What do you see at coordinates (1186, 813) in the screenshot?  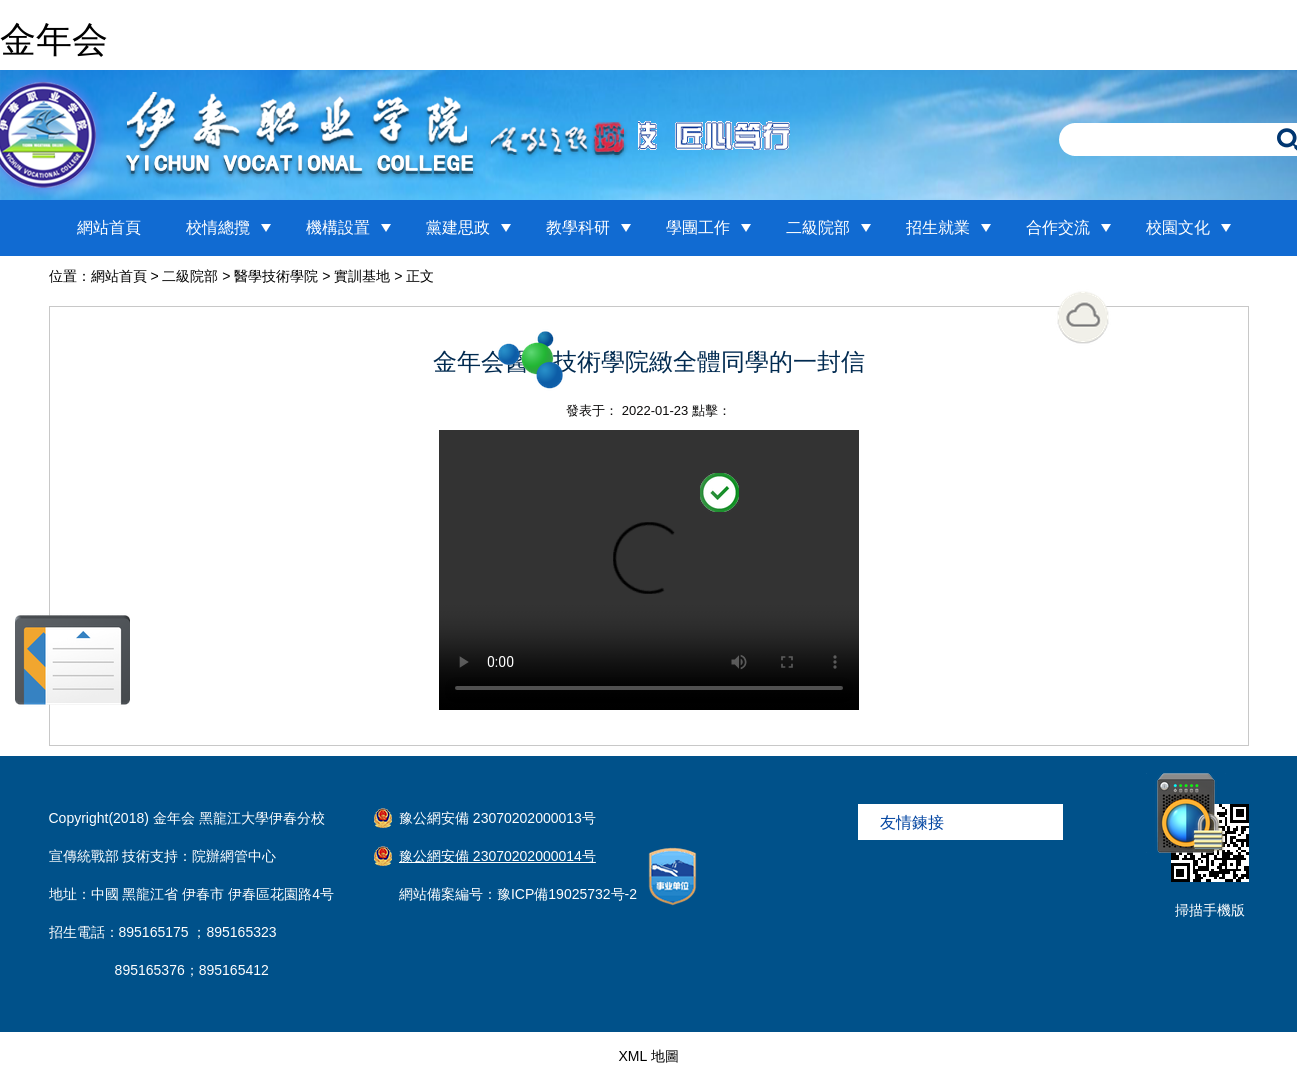 I see `indicates a locked RAID 1 storage array` at bounding box center [1186, 813].